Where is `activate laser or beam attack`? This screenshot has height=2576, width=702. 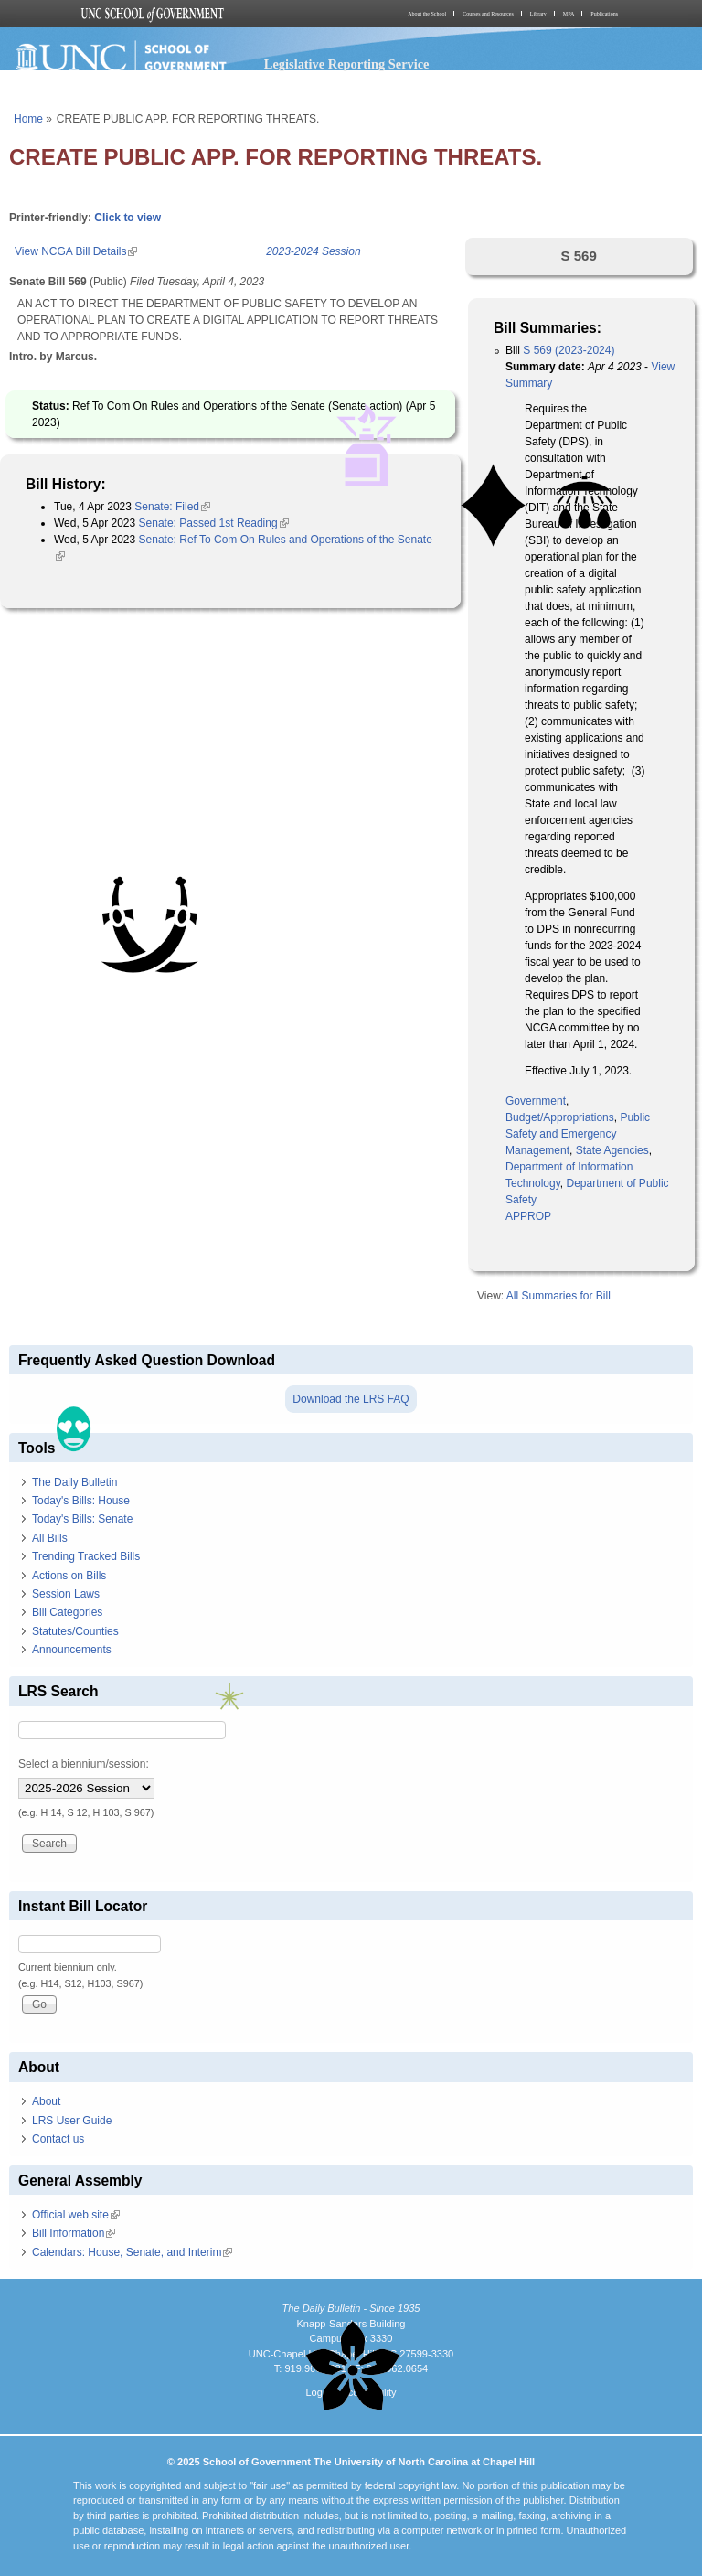 activate laser or beam attack is located at coordinates (229, 1696).